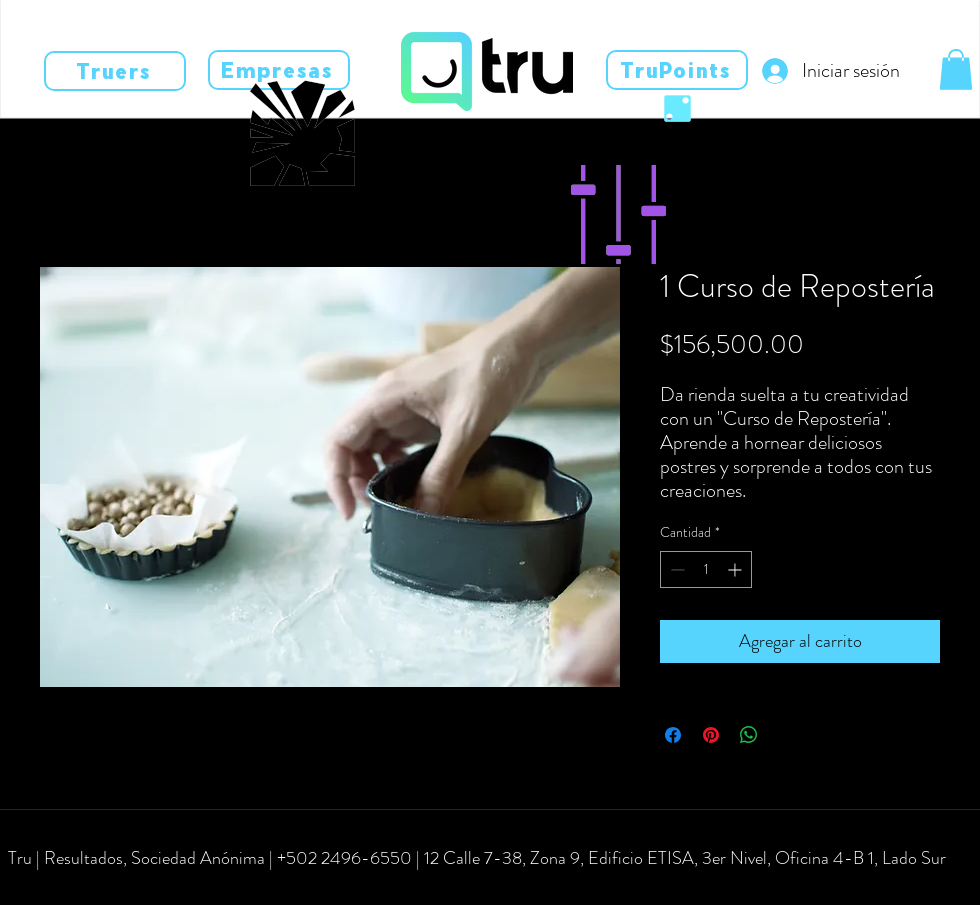 The image size is (980, 905). I want to click on adjust settings or preferences, so click(618, 214).